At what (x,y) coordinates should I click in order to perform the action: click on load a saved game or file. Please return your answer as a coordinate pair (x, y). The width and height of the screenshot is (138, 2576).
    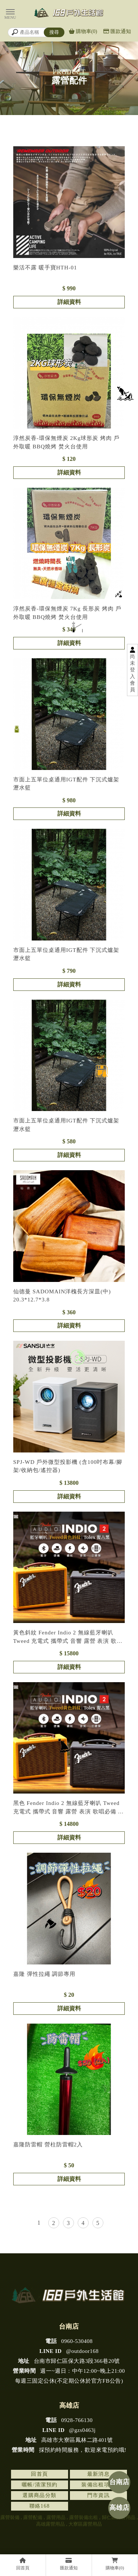
    Looking at the image, I should click on (102, 1071).